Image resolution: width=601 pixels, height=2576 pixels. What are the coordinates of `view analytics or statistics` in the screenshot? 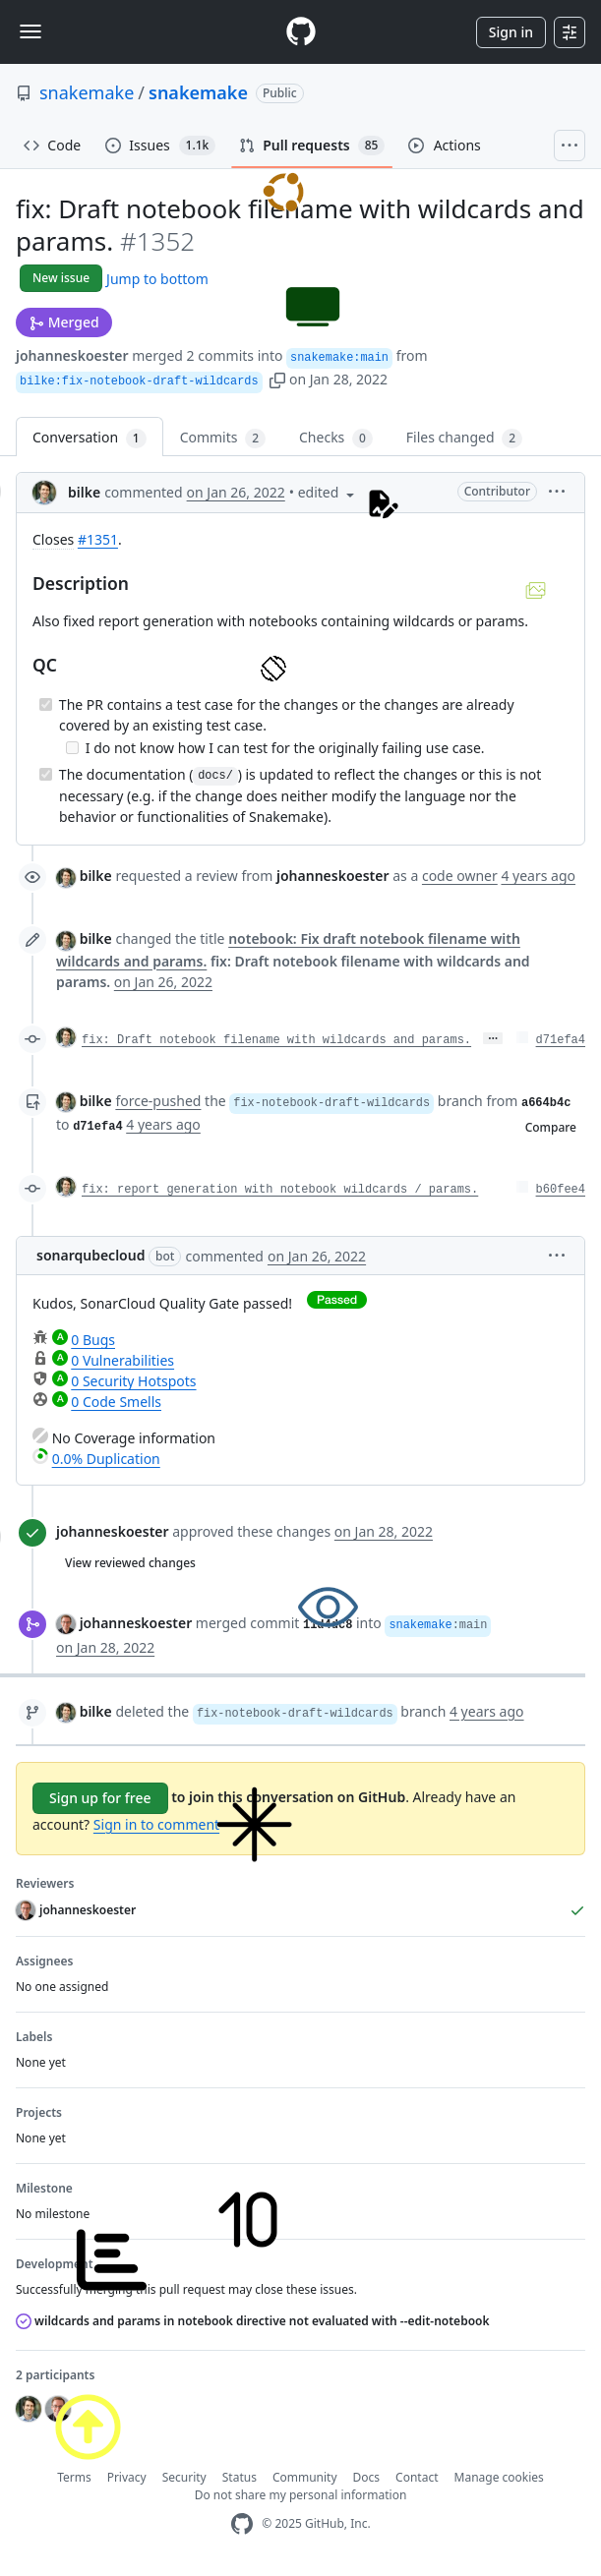 It's located at (111, 2259).